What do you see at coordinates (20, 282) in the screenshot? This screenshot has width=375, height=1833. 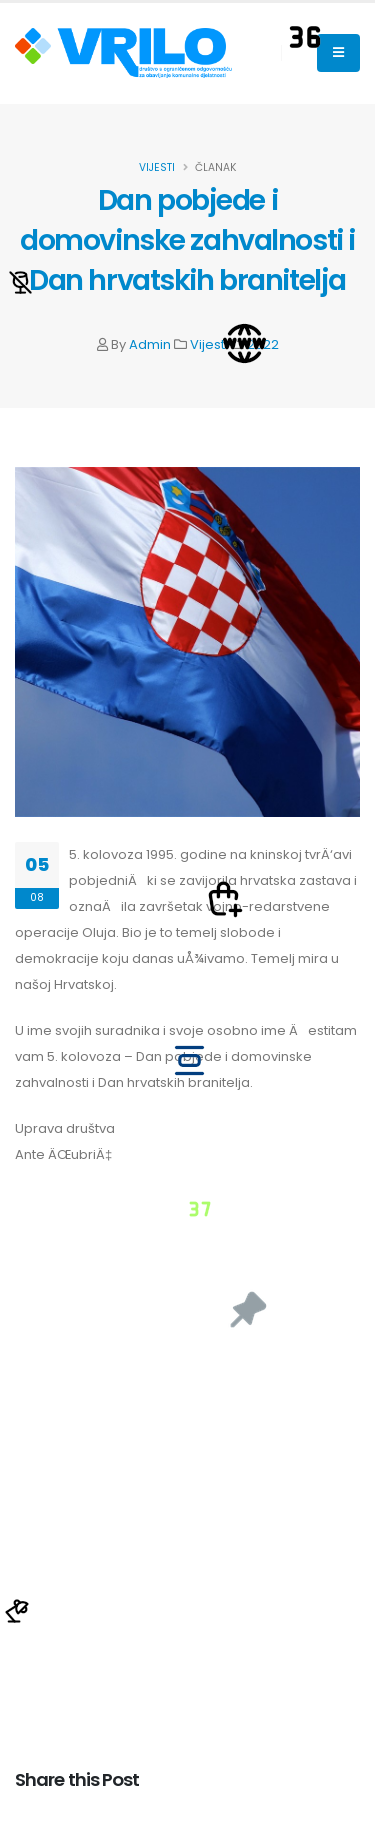 I see `indicates no drinks allowed` at bounding box center [20, 282].